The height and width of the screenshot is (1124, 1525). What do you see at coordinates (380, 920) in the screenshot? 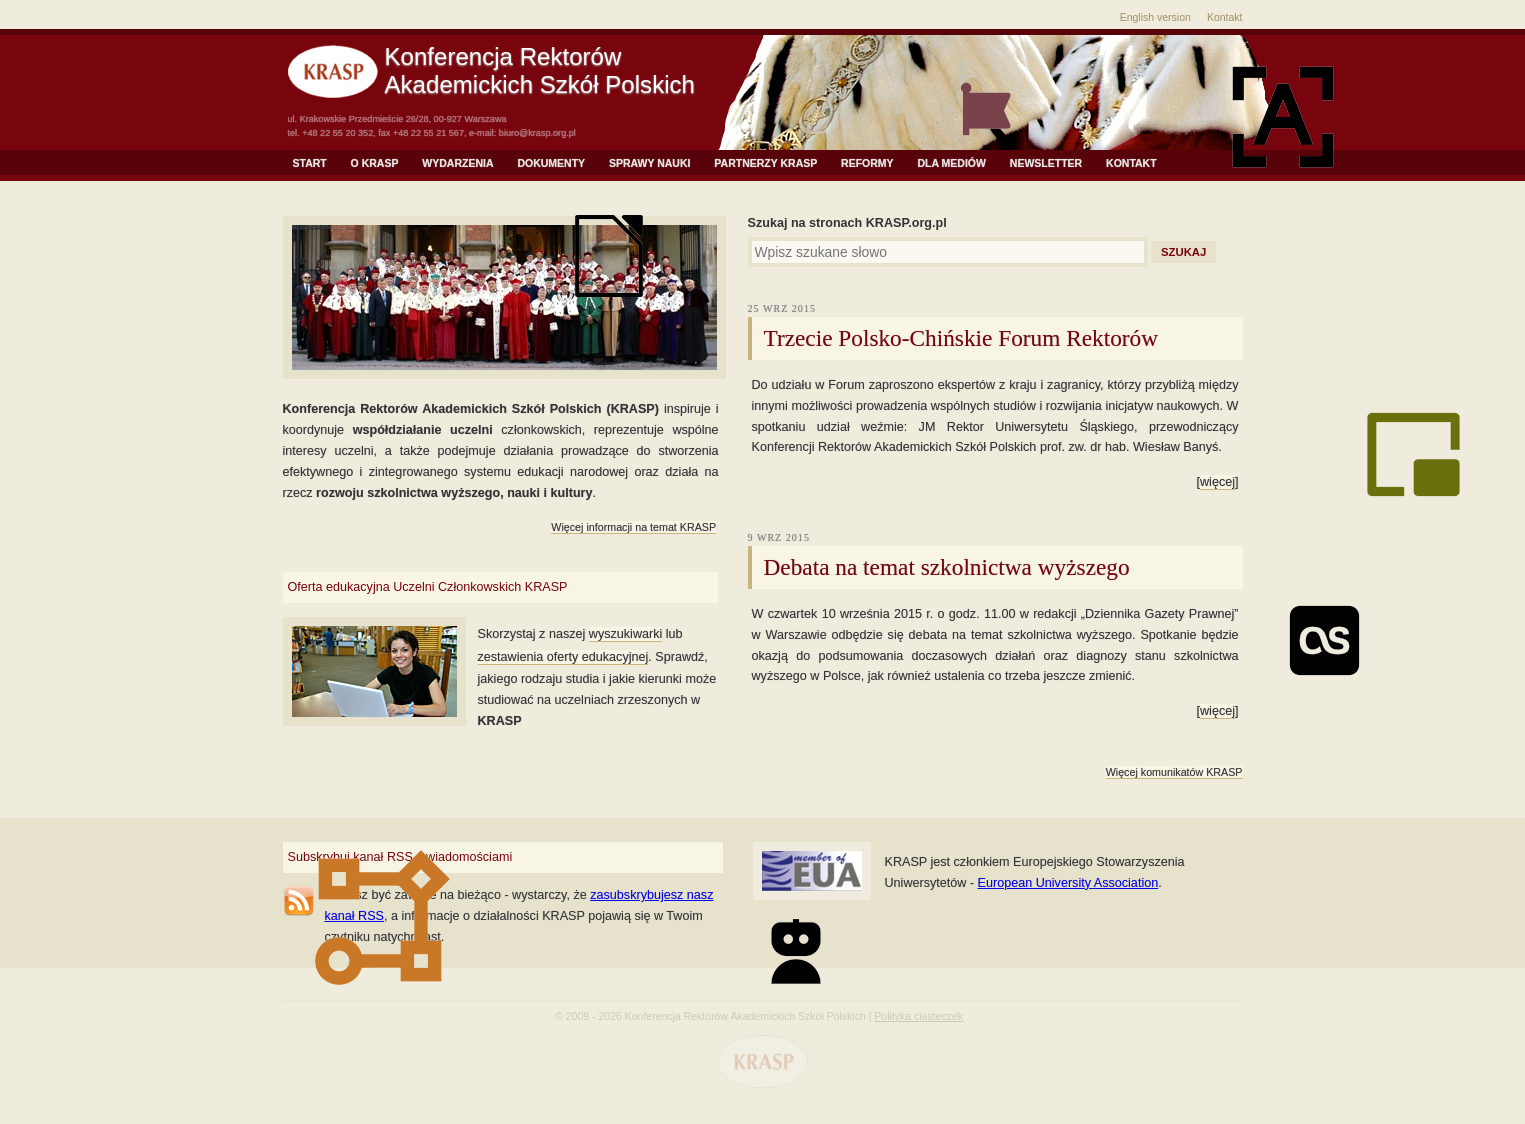
I see `create or edit a flowchart` at bounding box center [380, 920].